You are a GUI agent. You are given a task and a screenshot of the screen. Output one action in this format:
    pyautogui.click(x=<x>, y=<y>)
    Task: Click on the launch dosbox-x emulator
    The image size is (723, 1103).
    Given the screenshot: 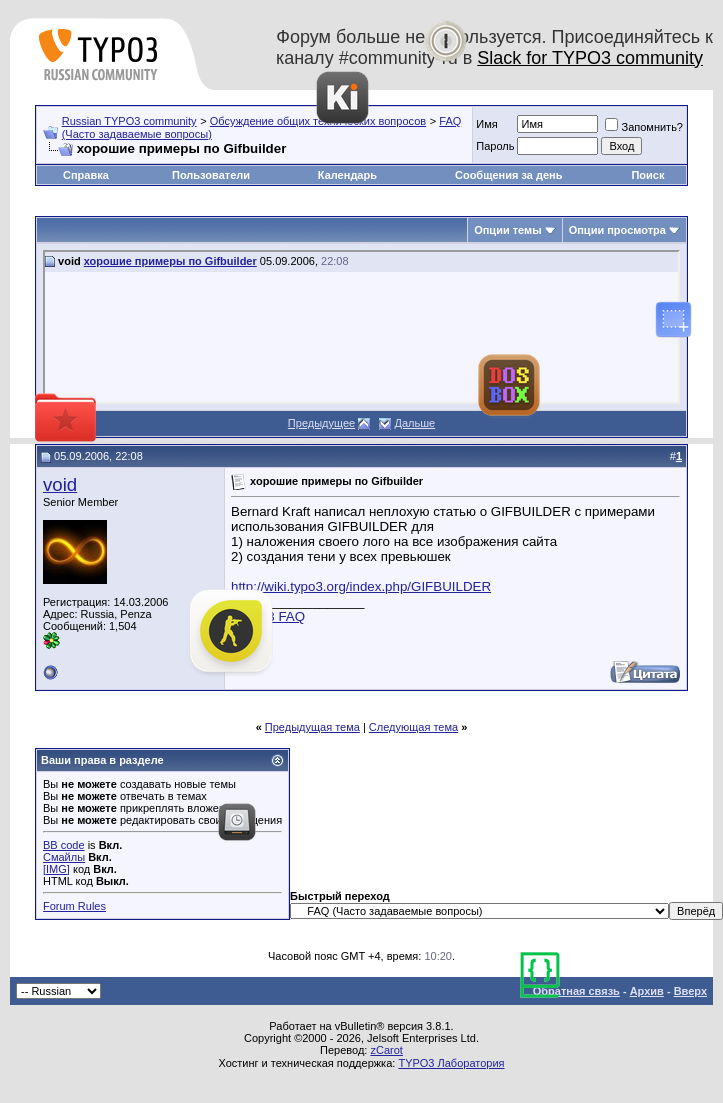 What is the action you would take?
    pyautogui.click(x=509, y=385)
    